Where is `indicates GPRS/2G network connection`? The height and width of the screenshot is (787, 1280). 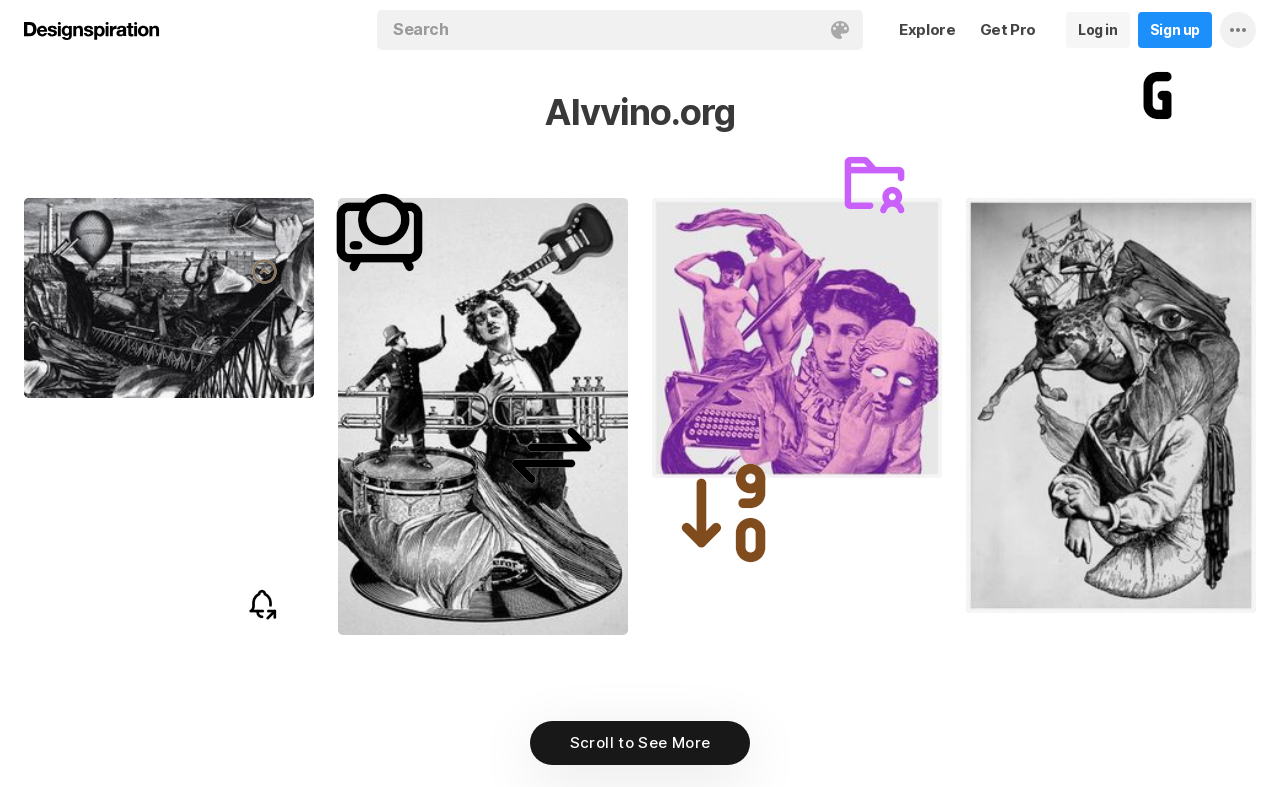 indicates GPRS/2G network connection is located at coordinates (1157, 95).